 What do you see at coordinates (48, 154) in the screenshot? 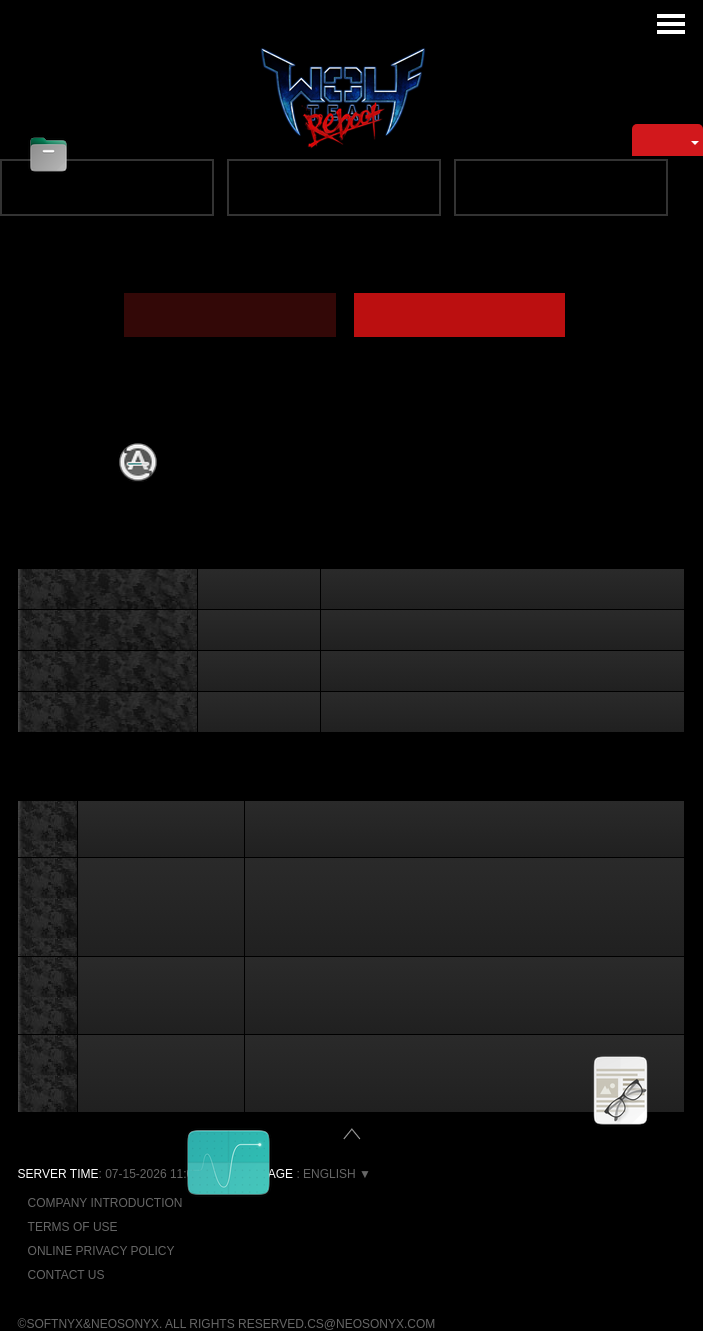
I see `open the file manager application` at bounding box center [48, 154].